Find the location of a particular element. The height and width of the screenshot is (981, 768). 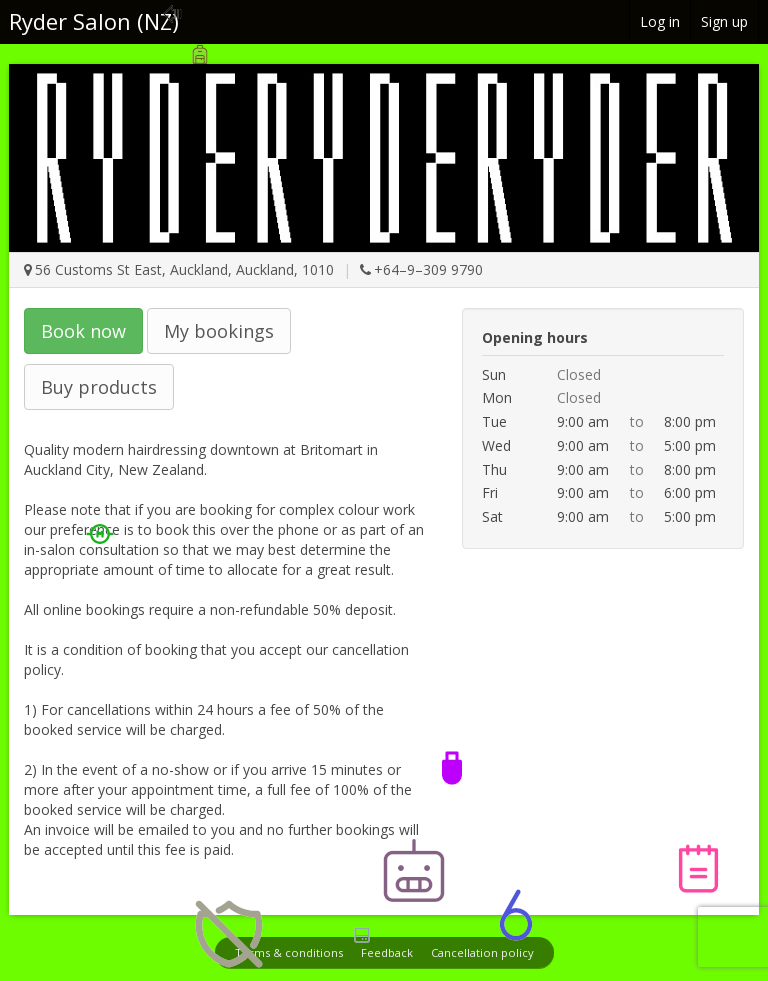

access storage or disk management is located at coordinates (362, 935).